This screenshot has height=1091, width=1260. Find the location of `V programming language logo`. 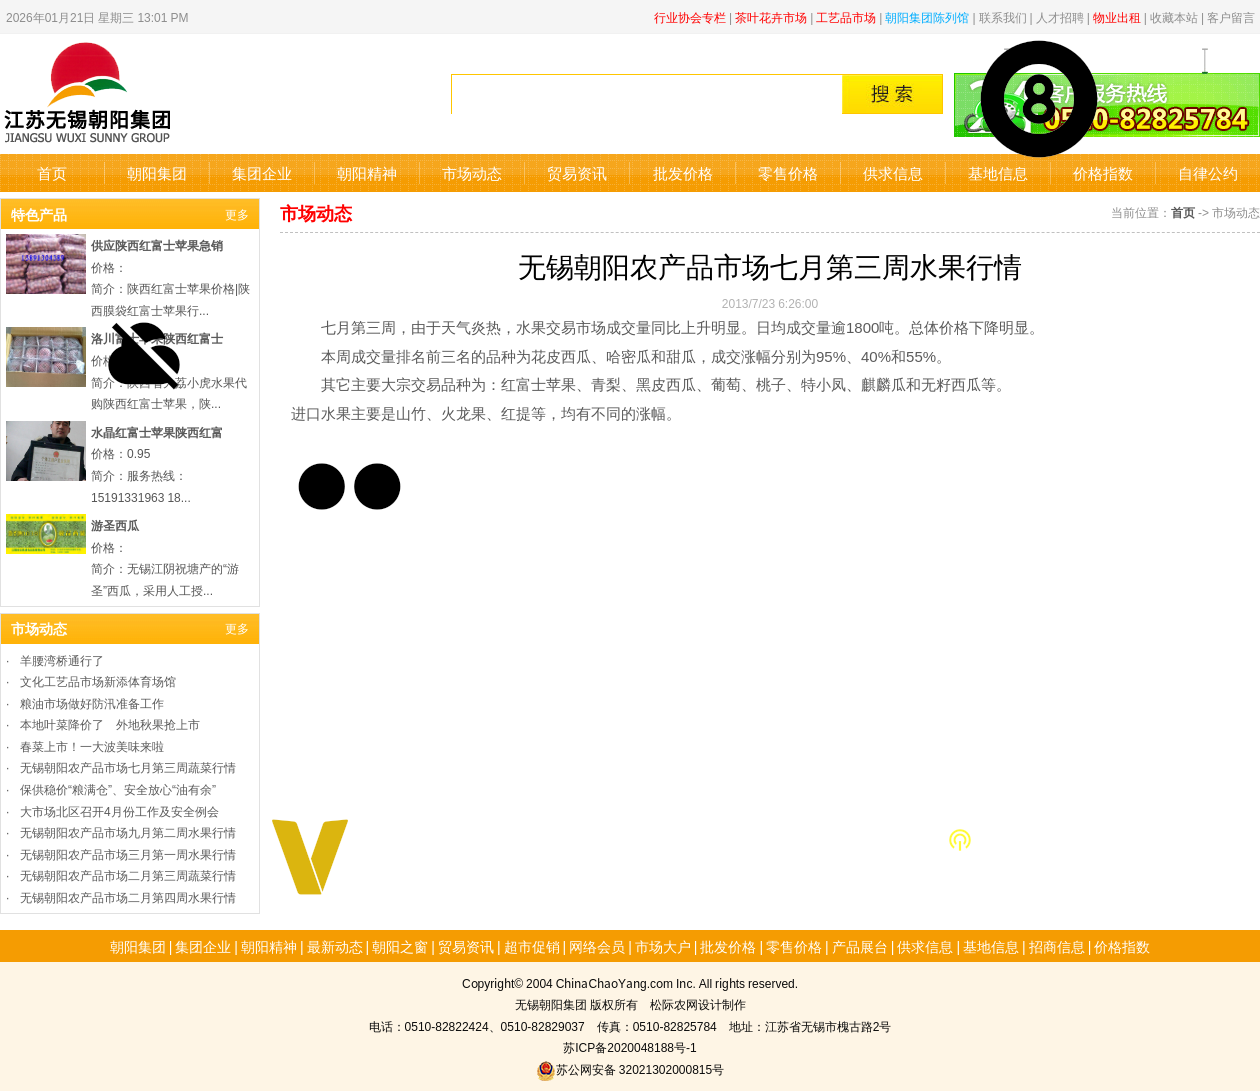

V programming language logo is located at coordinates (310, 857).